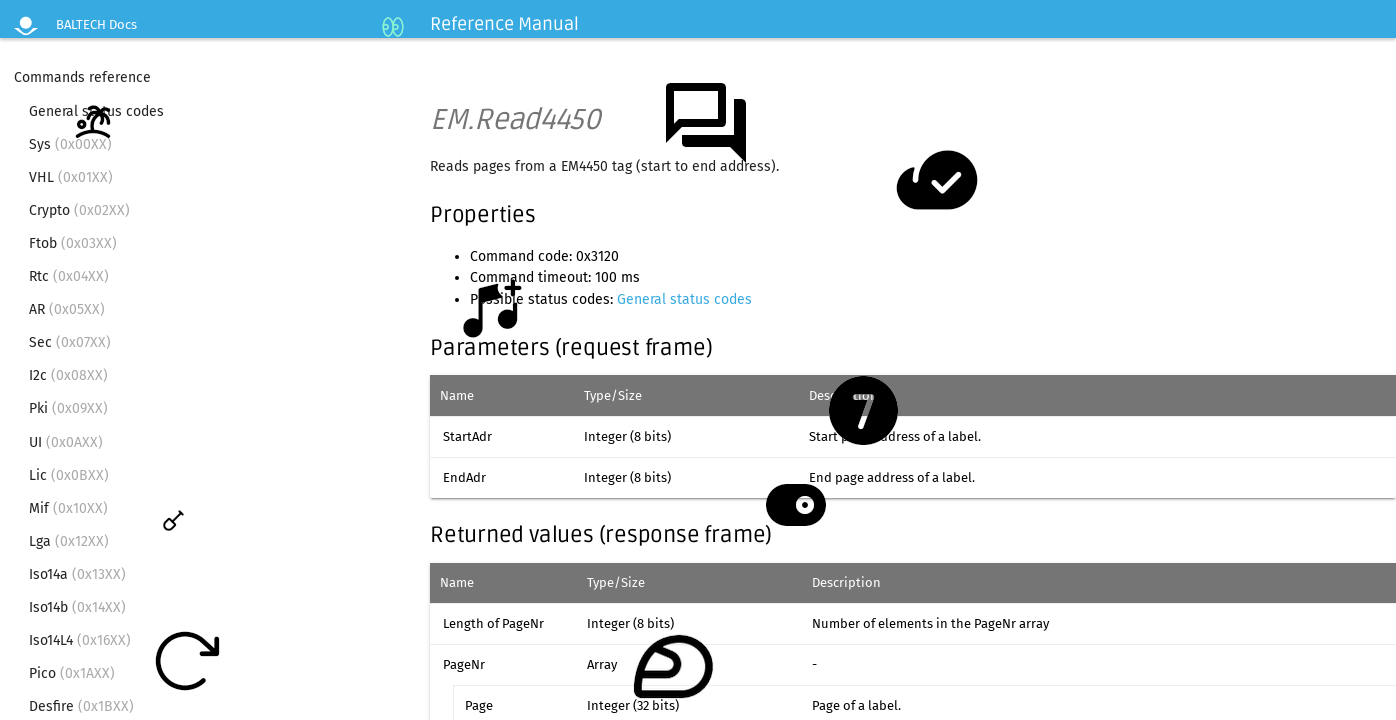  Describe the element at coordinates (493, 309) in the screenshot. I see `add a new song to your library` at that location.